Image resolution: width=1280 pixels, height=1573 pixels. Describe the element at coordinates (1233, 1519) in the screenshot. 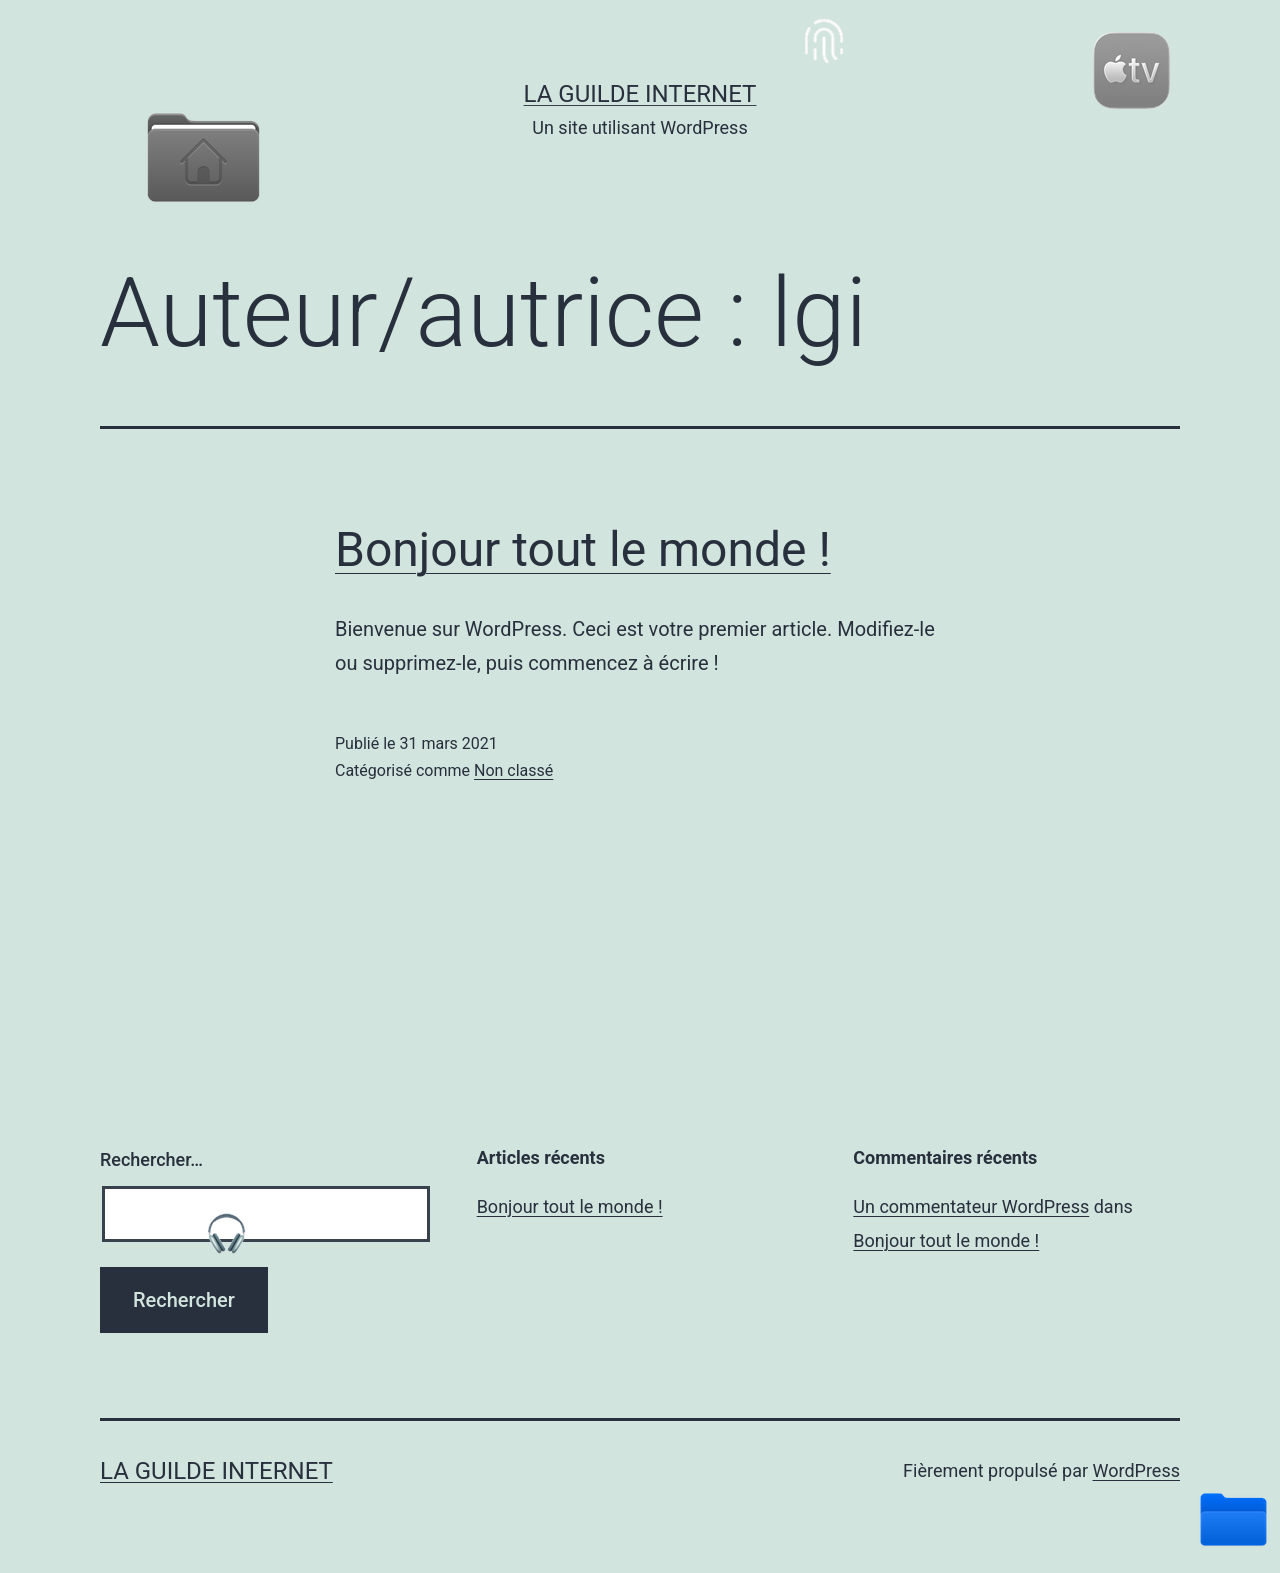

I see `open folder containing files or documents` at that location.